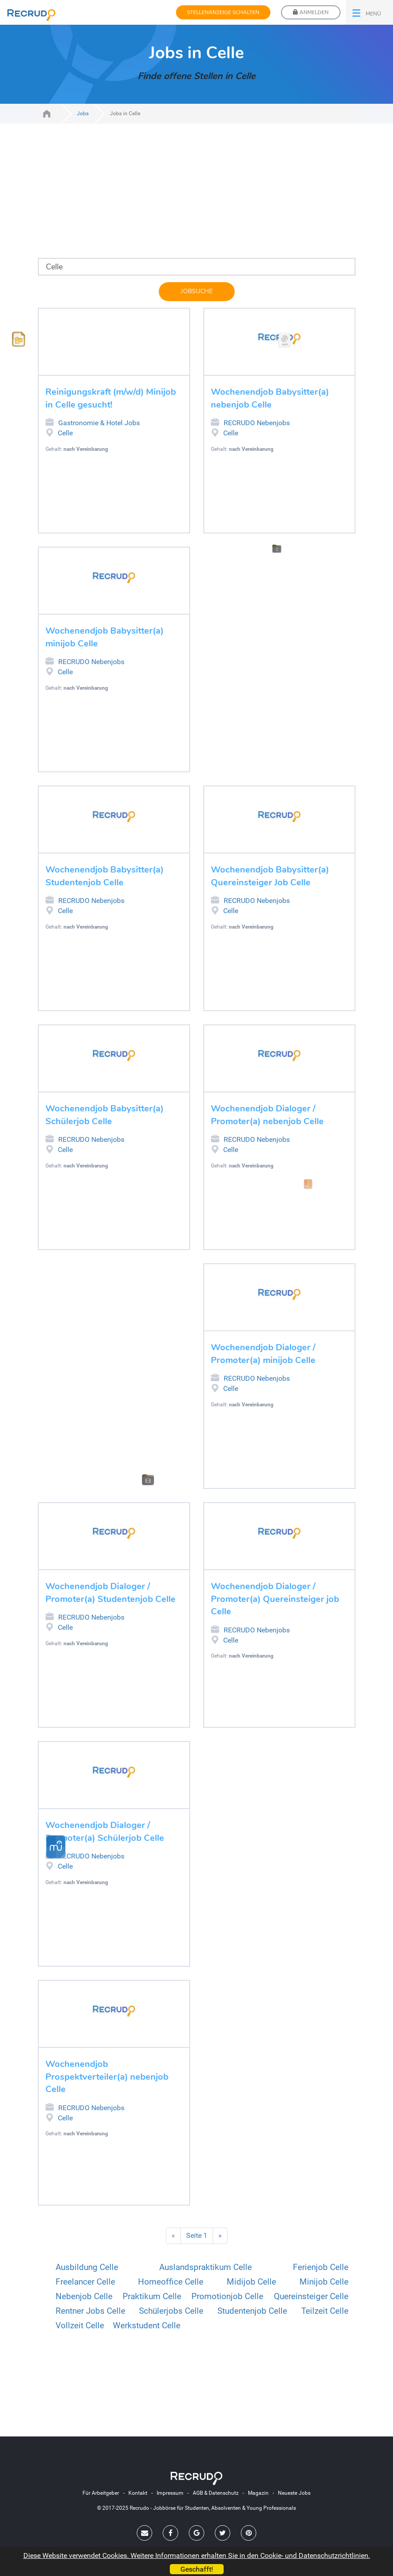 The height and width of the screenshot is (2576, 393). Describe the element at coordinates (308, 1184) in the screenshot. I see `a compressed archive or package file` at that location.